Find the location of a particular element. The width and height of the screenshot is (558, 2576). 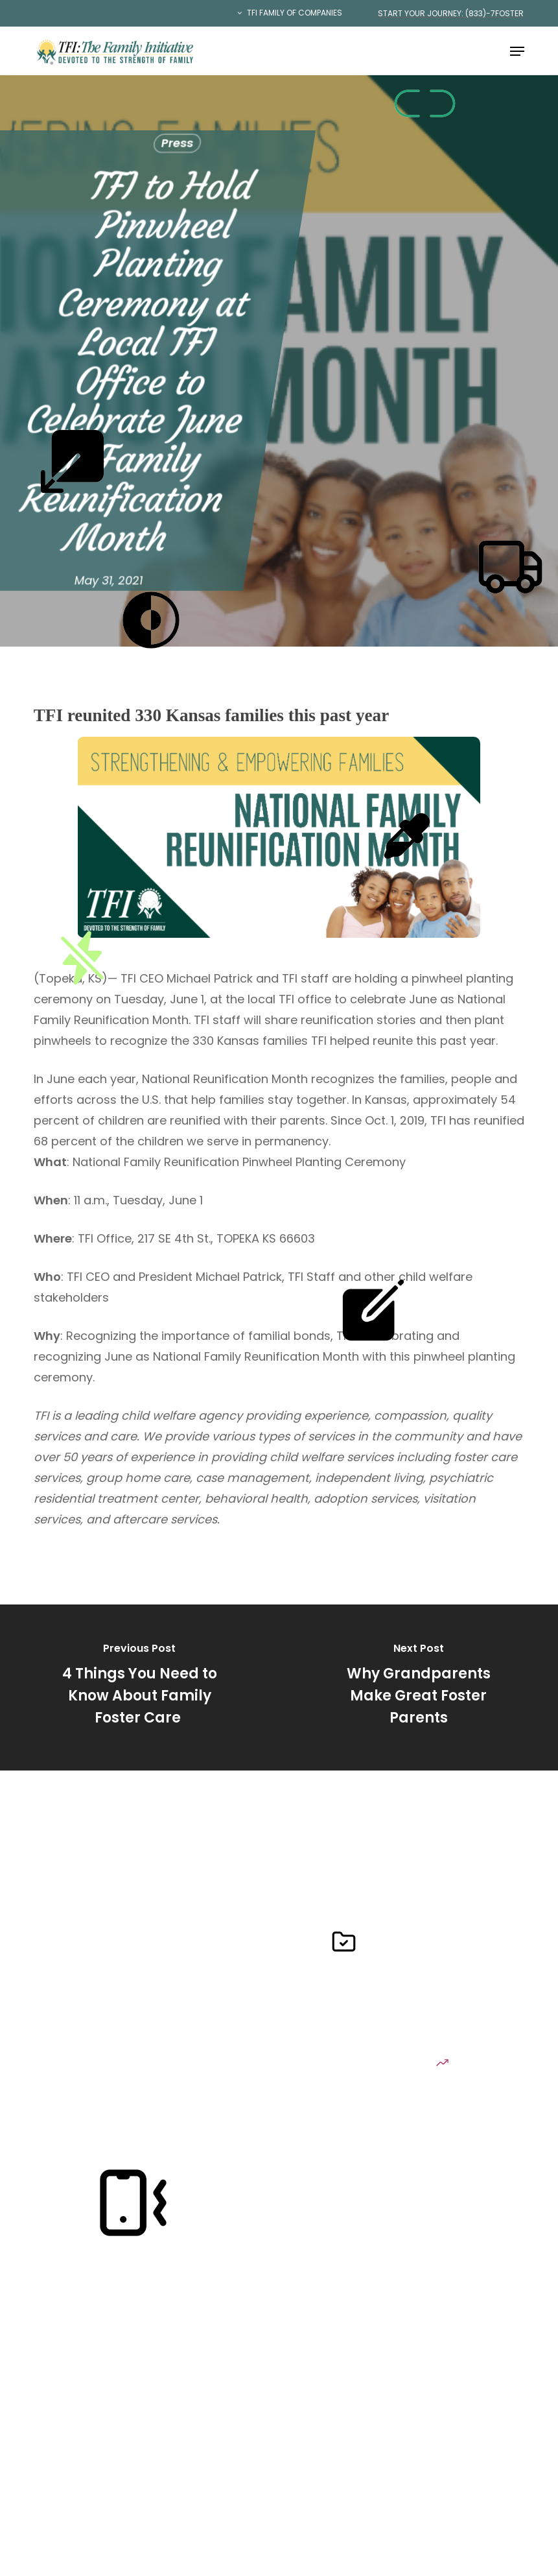

create or compose new content is located at coordinates (373, 1310).